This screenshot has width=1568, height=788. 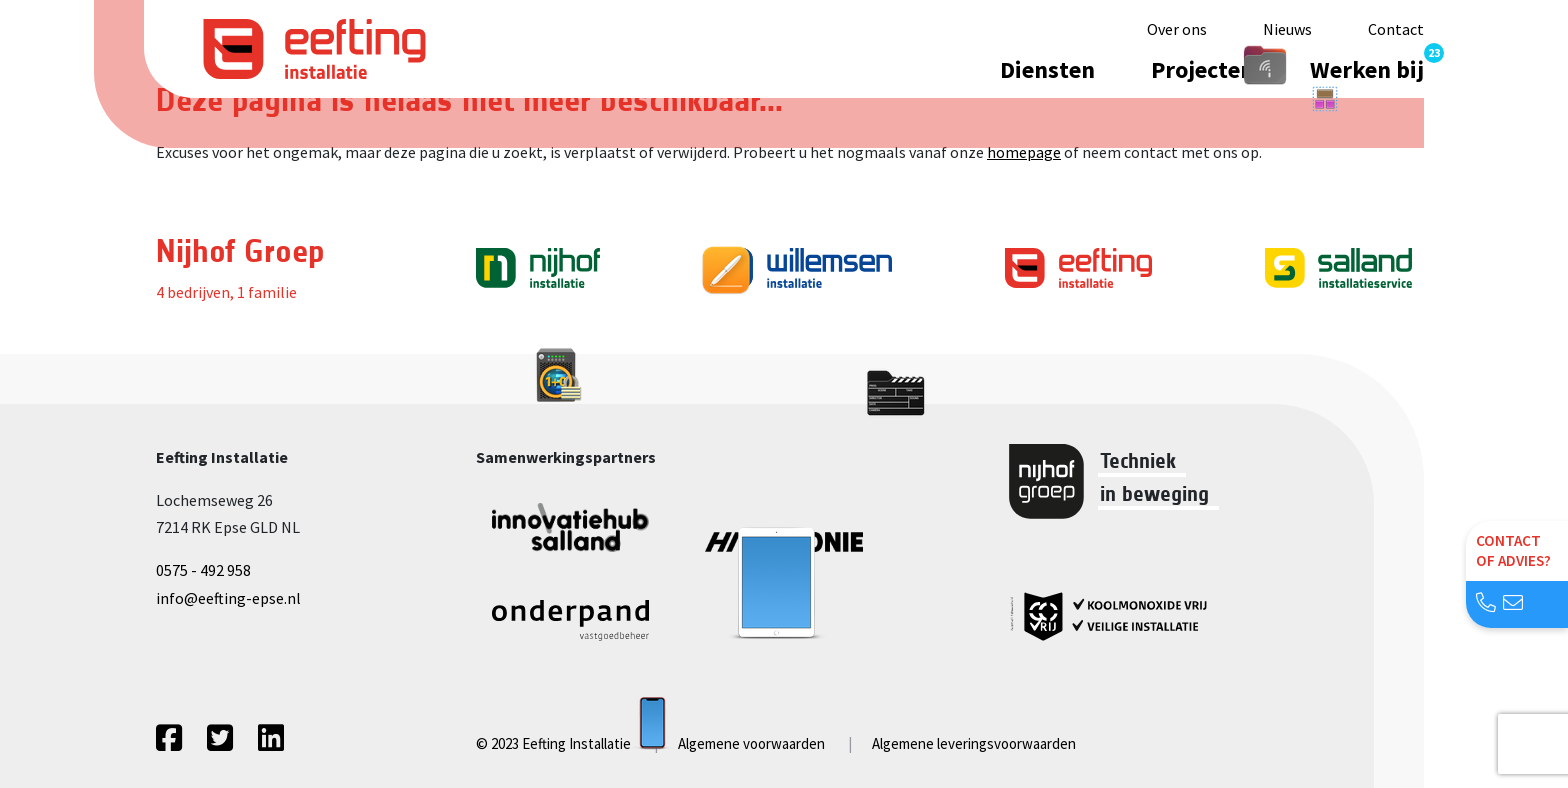 I want to click on iPhone XR device icon in coral/red color, so click(x=652, y=723).